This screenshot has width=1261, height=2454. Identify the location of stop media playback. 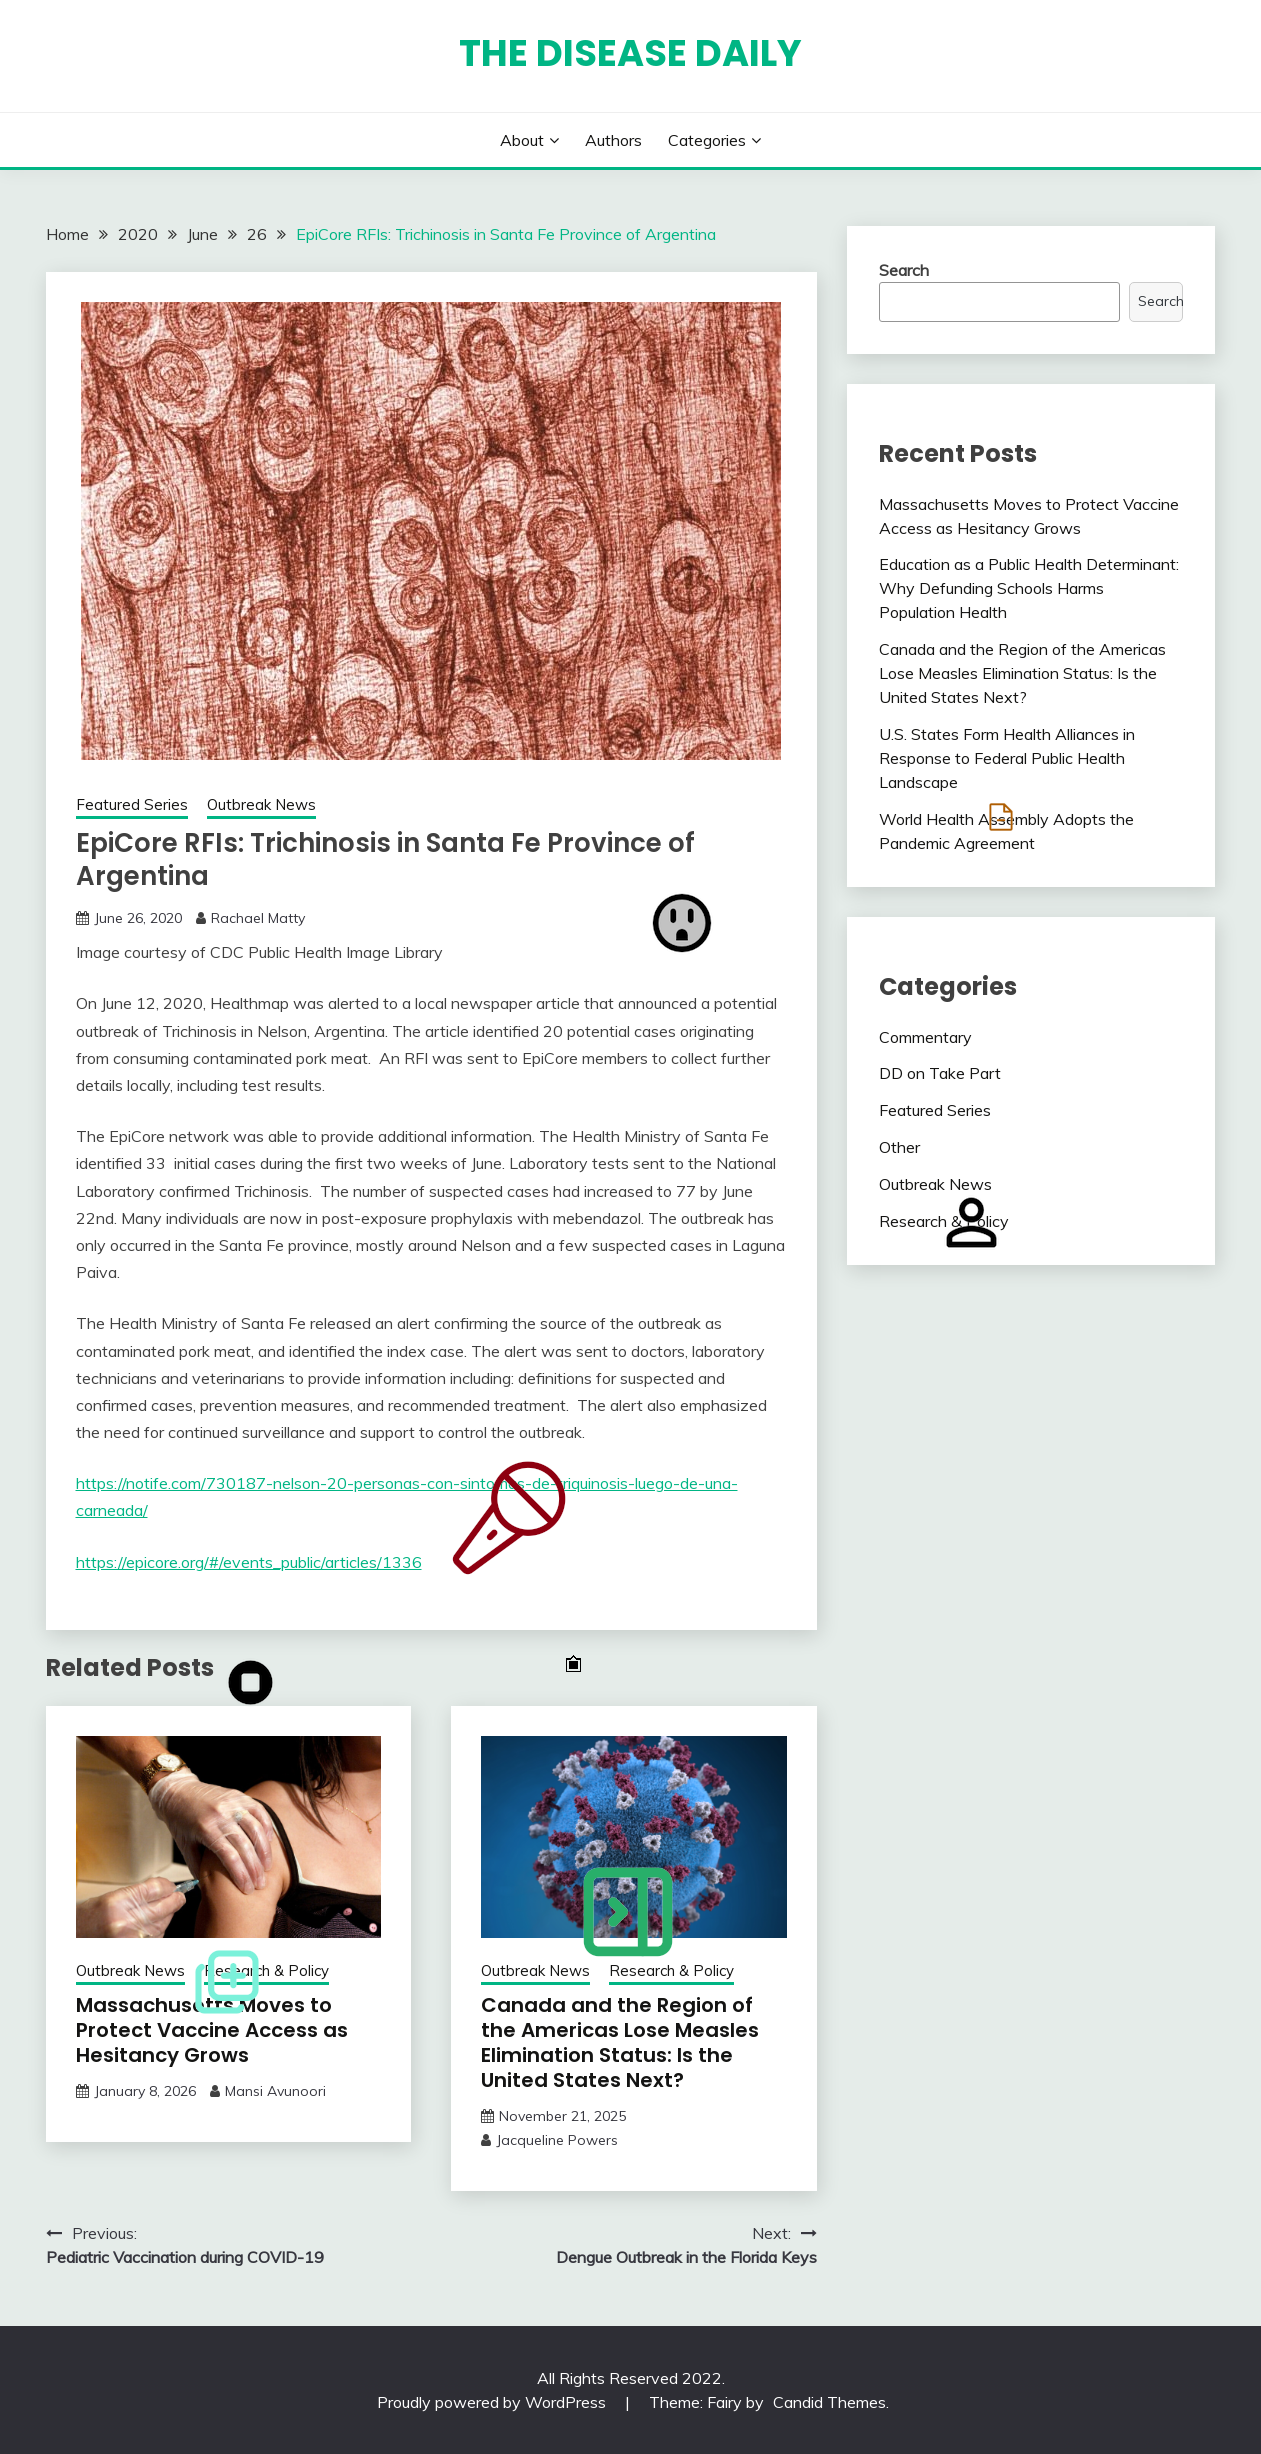
(250, 1682).